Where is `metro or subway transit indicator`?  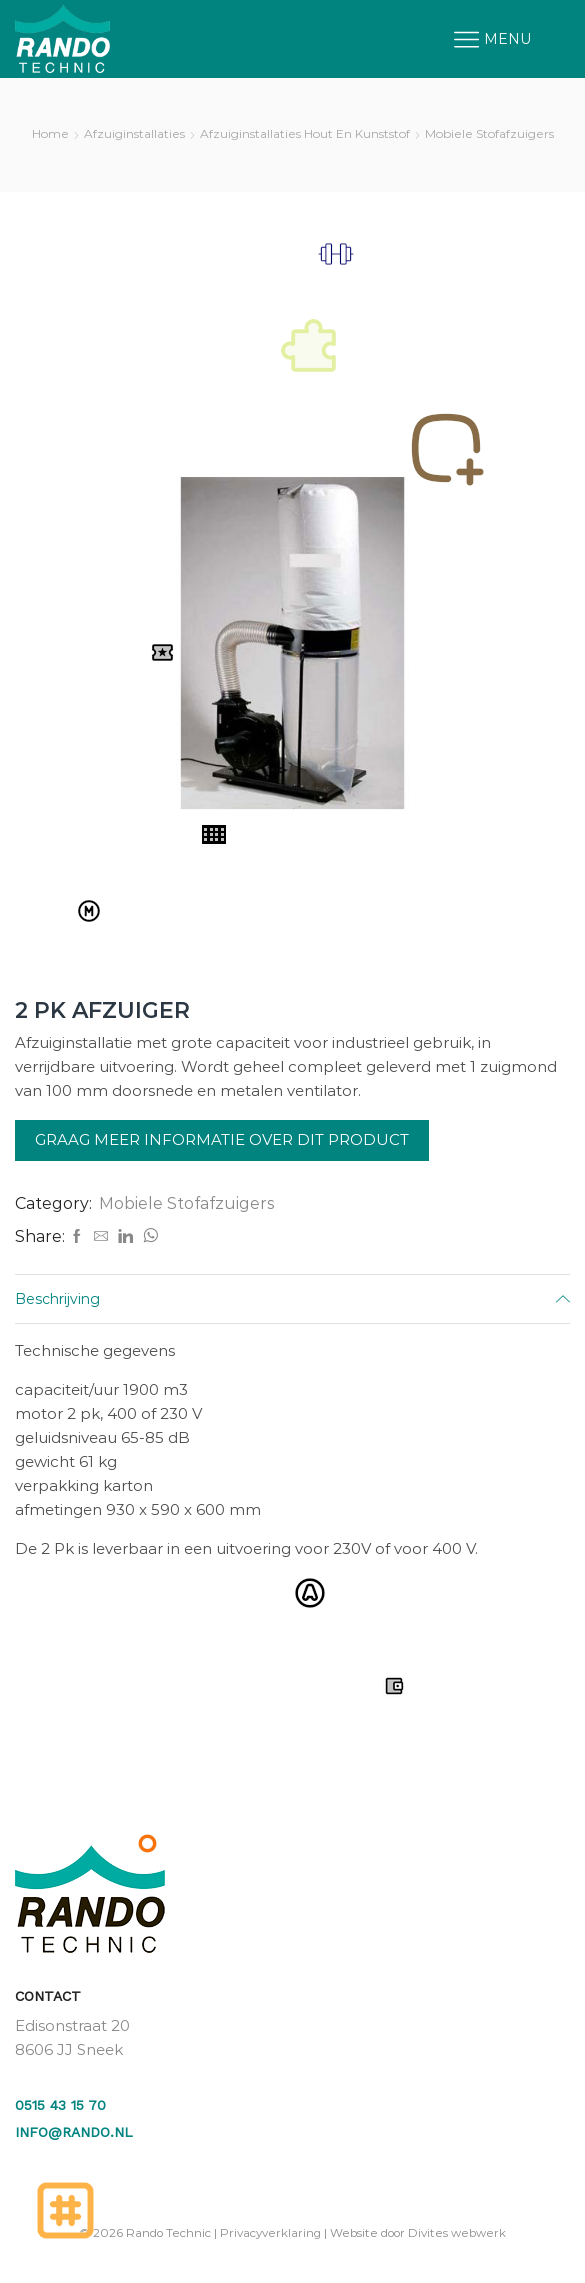 metro or subway transit indicator is located at coordinates (89, 911).